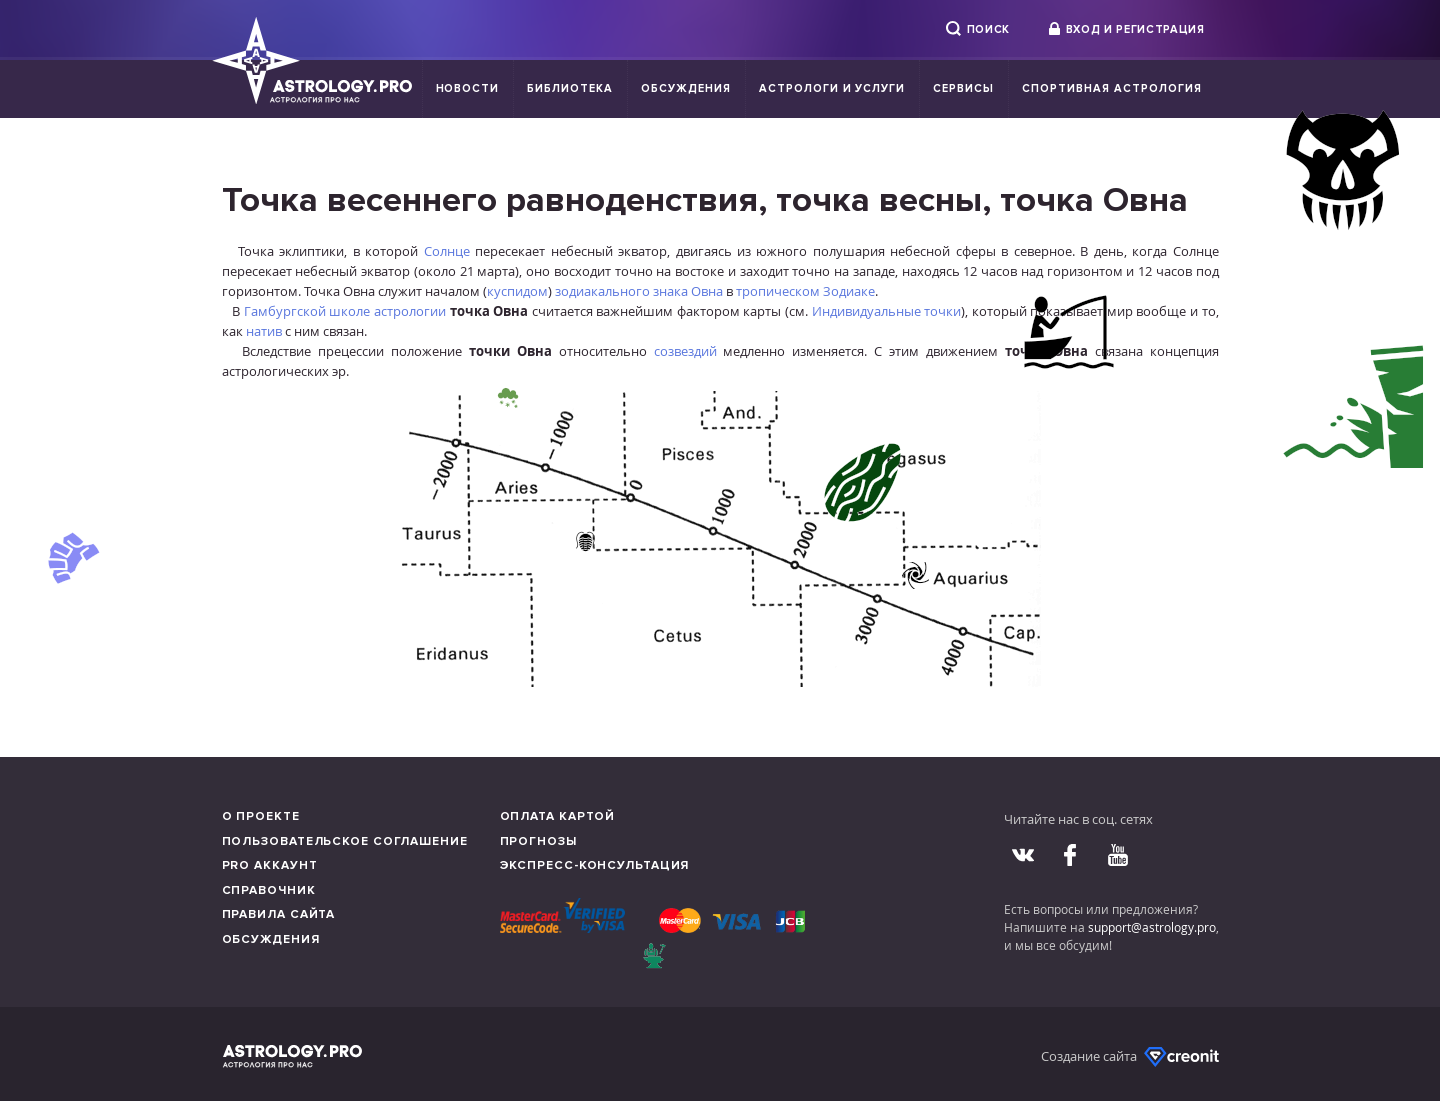  Describe the element at coordinates (1069, 332) in the screenshot. I see `access fishing activity or minigame` at that location.